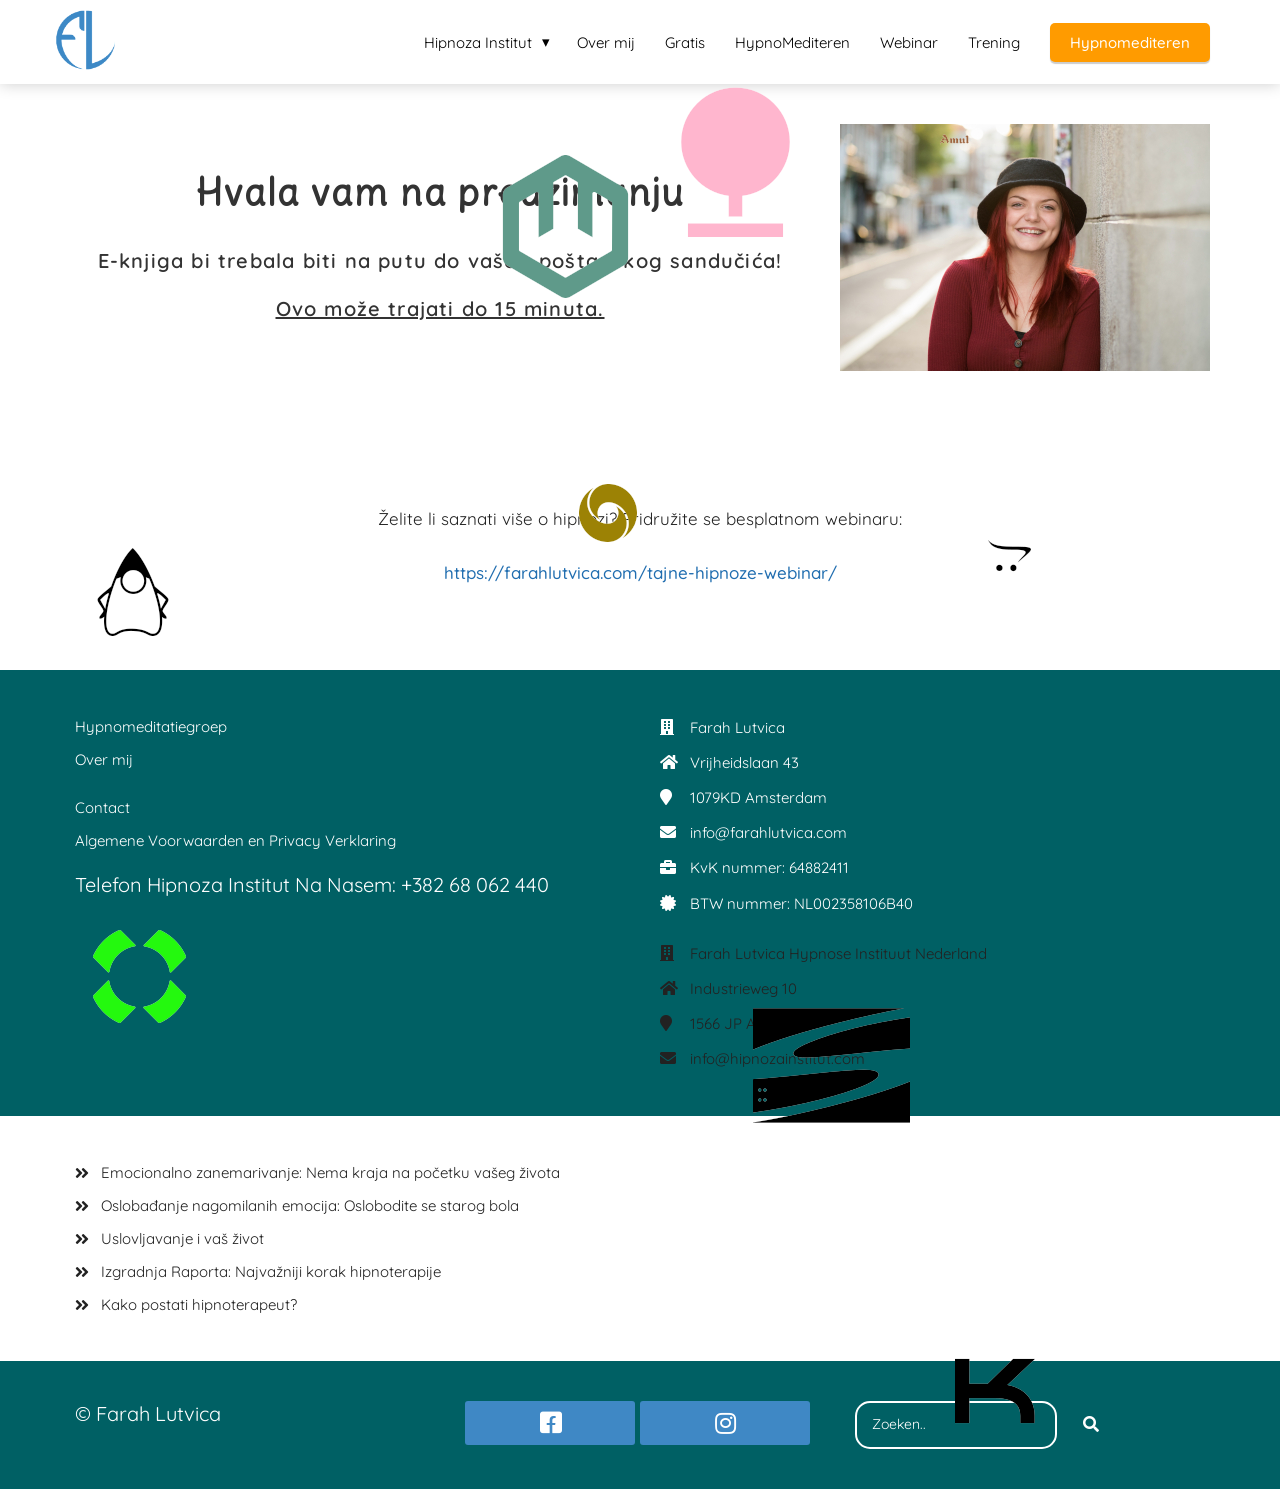 The height and width of the screenshot is (1489, 1280). I want to click on keenetic brand logo, so click(995, 1391).